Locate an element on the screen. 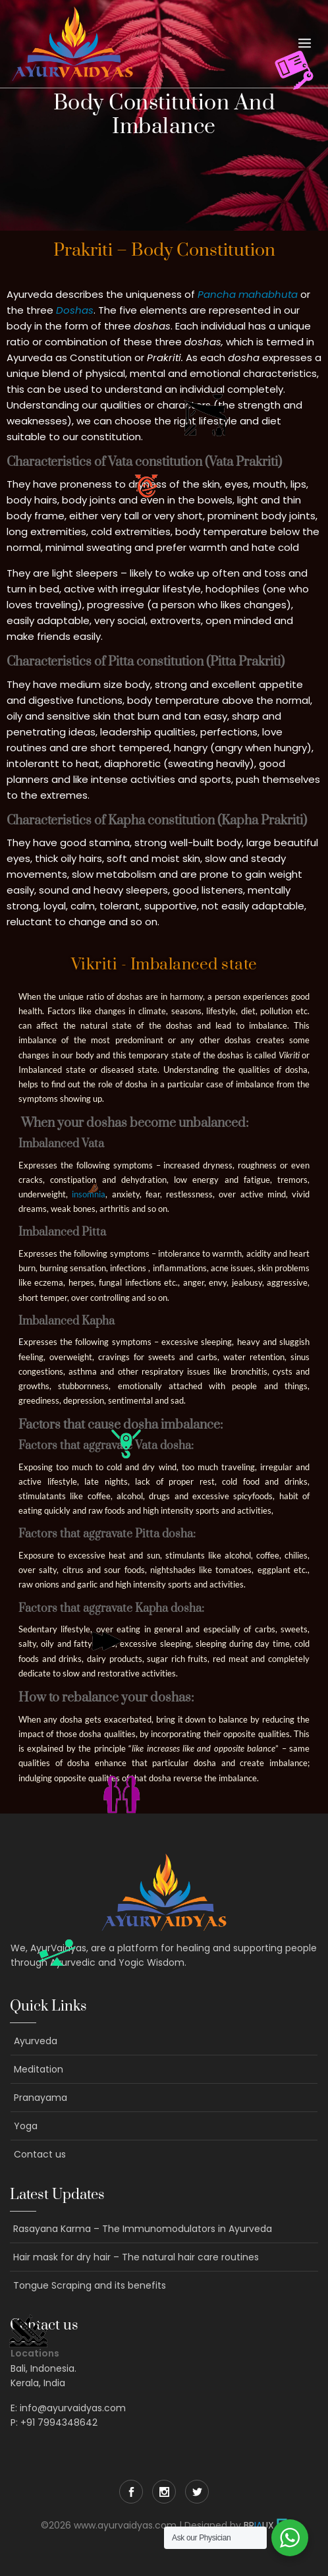  select an ophanim character or creature type is located at coordinates (146, 486).